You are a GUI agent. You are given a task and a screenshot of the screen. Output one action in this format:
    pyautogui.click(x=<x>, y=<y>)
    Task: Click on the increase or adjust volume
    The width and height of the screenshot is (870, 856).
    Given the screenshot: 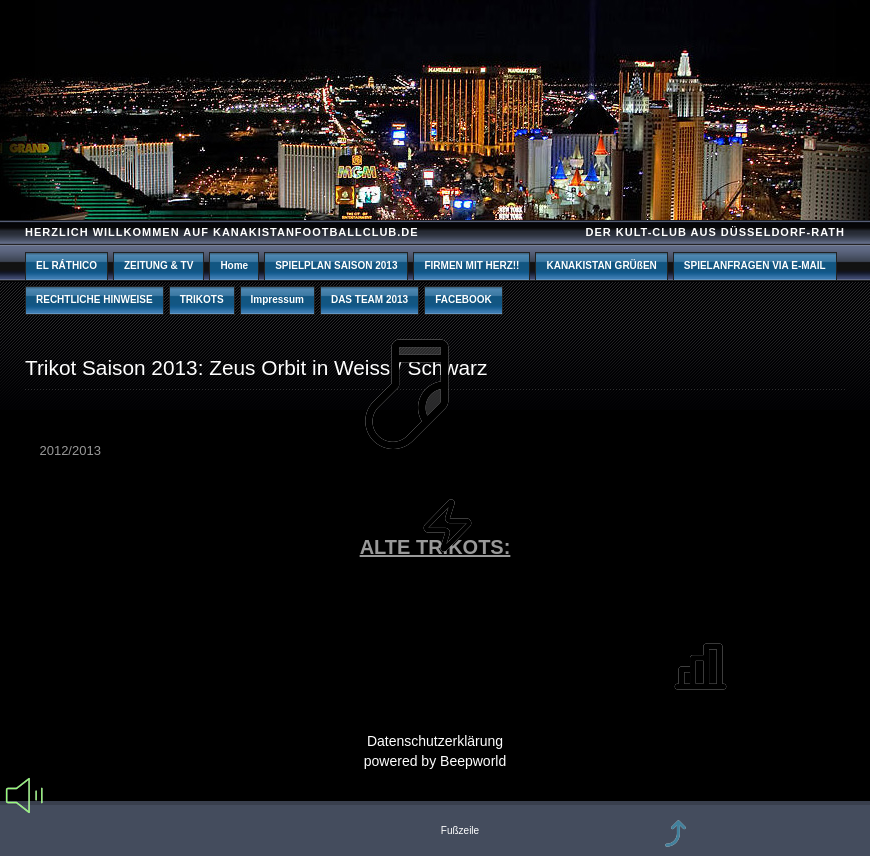 What is the action you would take?
    pyautogui.click(x=23, y=795)
    